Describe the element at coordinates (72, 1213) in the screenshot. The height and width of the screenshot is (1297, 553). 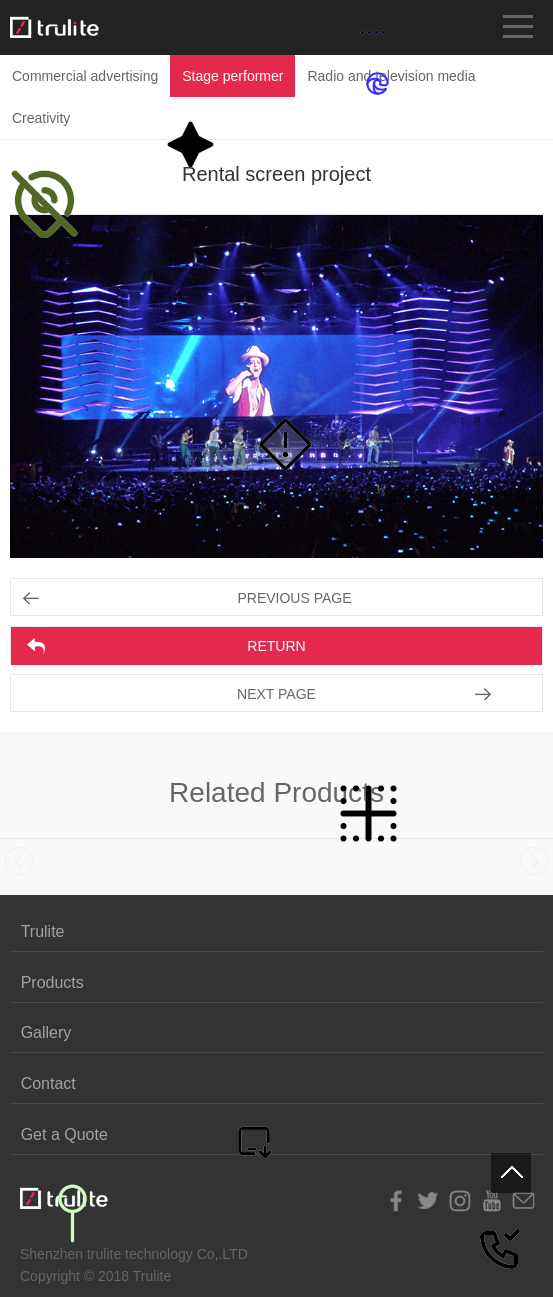
I see `mark a location on the map` at that location.